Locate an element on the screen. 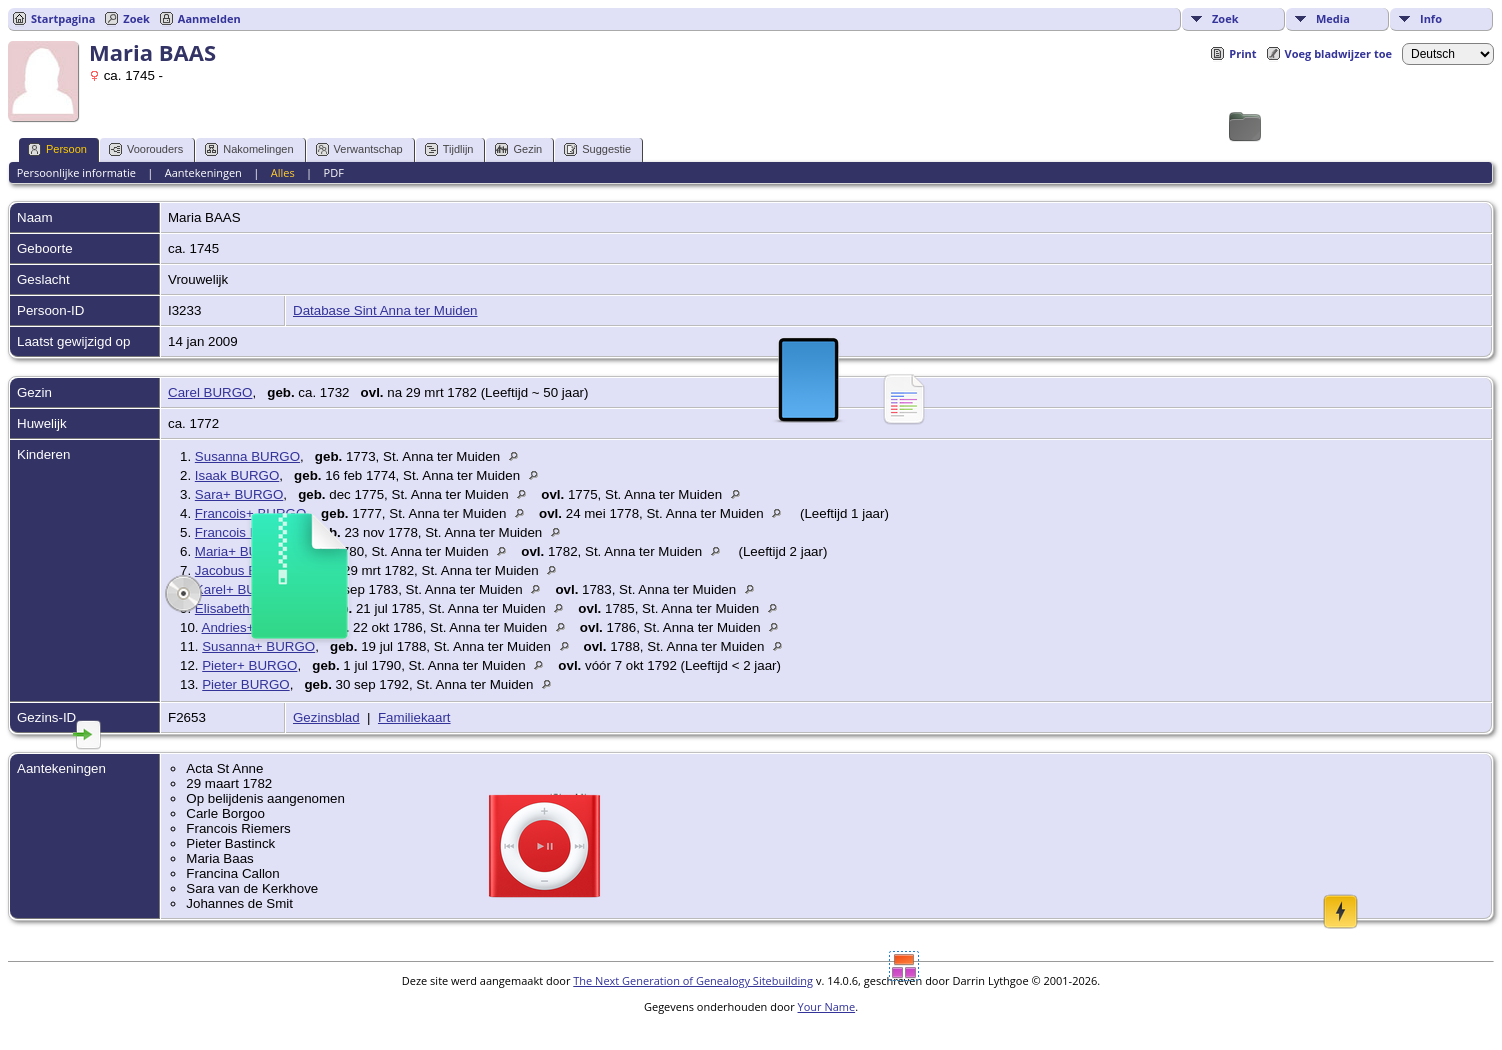  indicates a connected iPad device is located at coordinates (808, 380).